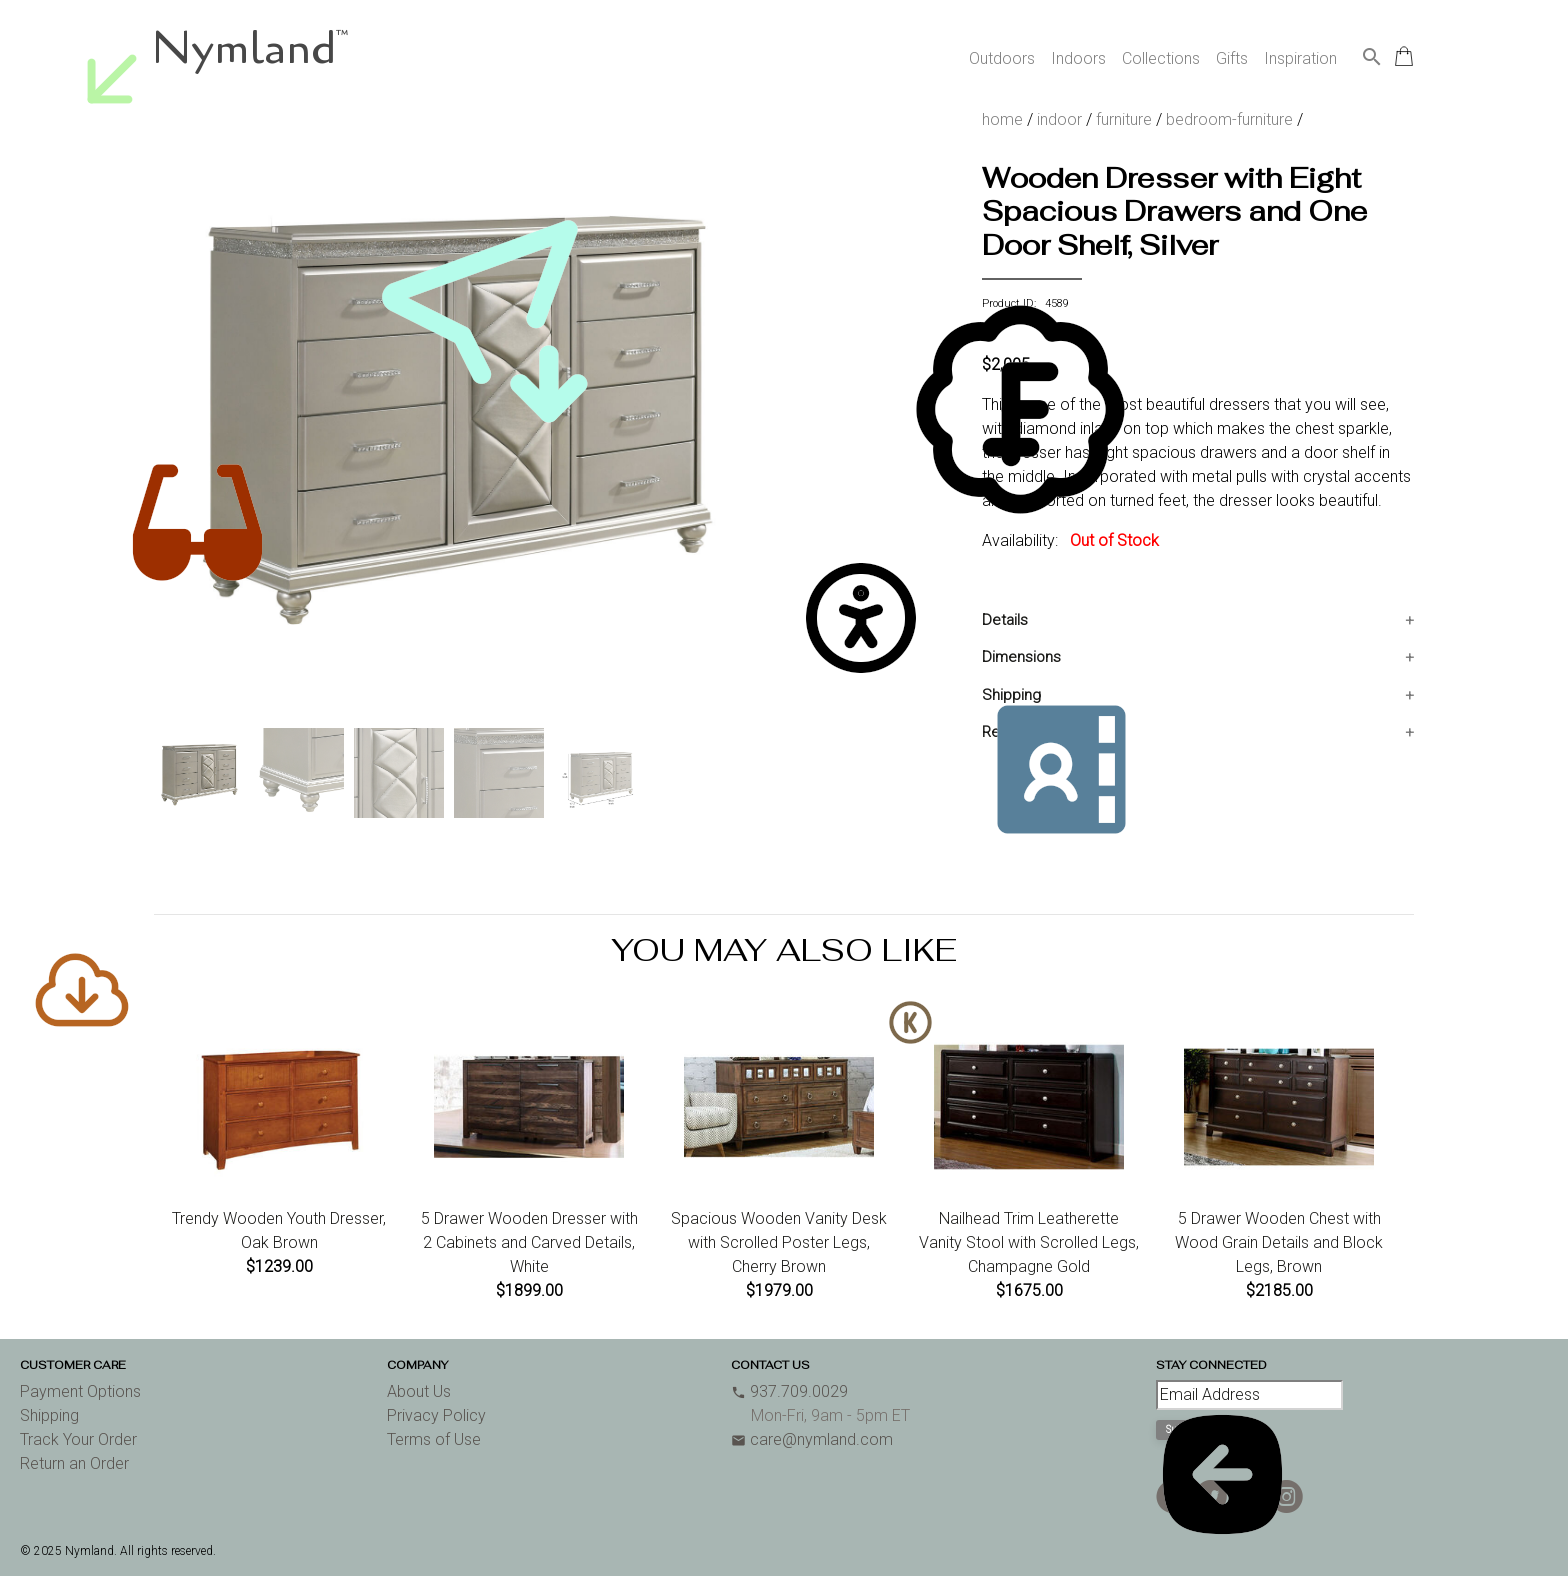 The width and height of the screenshot is (1568, 1576). Describe the element at coordinates (197, 522) in the screenshot. I see `toggle sun protection or outdoor mode` at that location.